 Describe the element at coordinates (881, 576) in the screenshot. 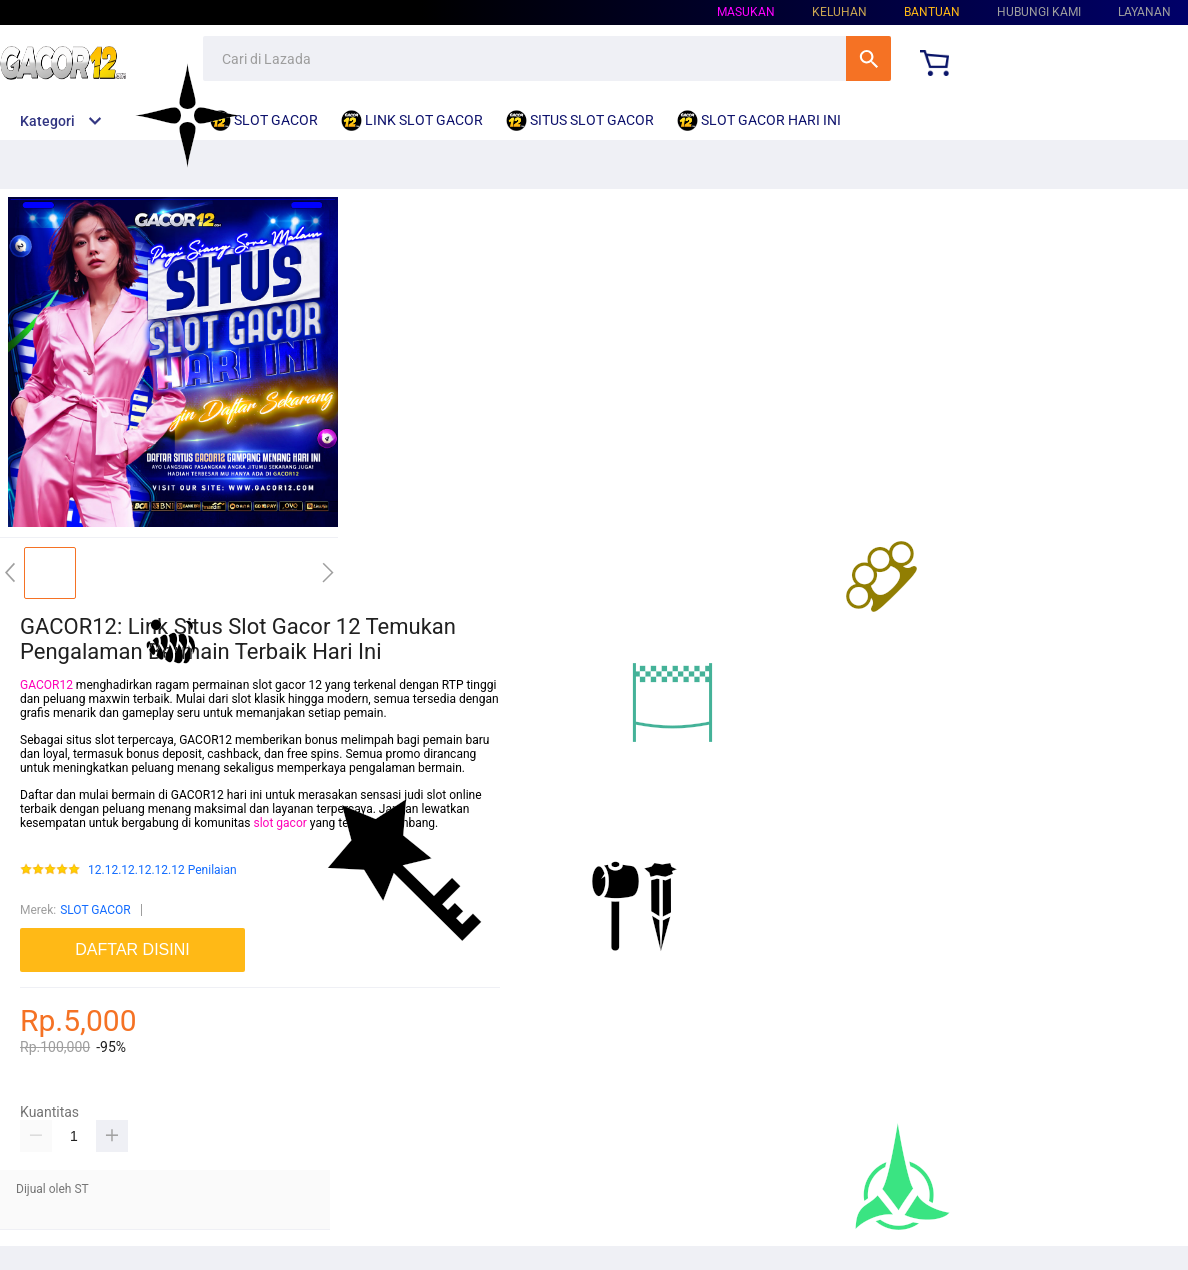

I see `equip brass knuckles weapon` at that location.